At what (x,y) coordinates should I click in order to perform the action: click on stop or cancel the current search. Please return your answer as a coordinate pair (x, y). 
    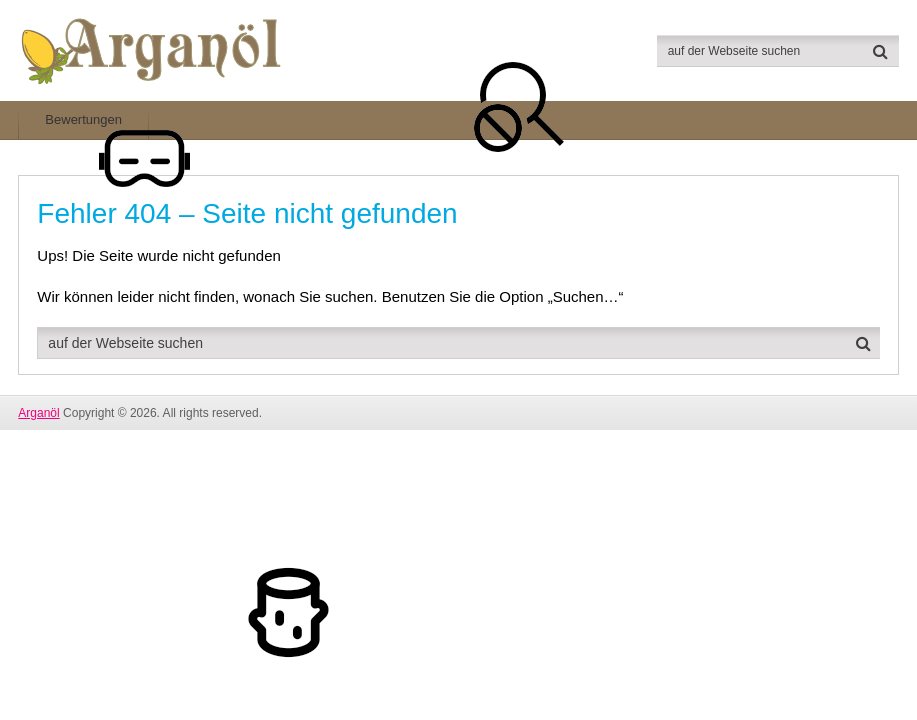
    Looking at the image, I should click on (522, 104).